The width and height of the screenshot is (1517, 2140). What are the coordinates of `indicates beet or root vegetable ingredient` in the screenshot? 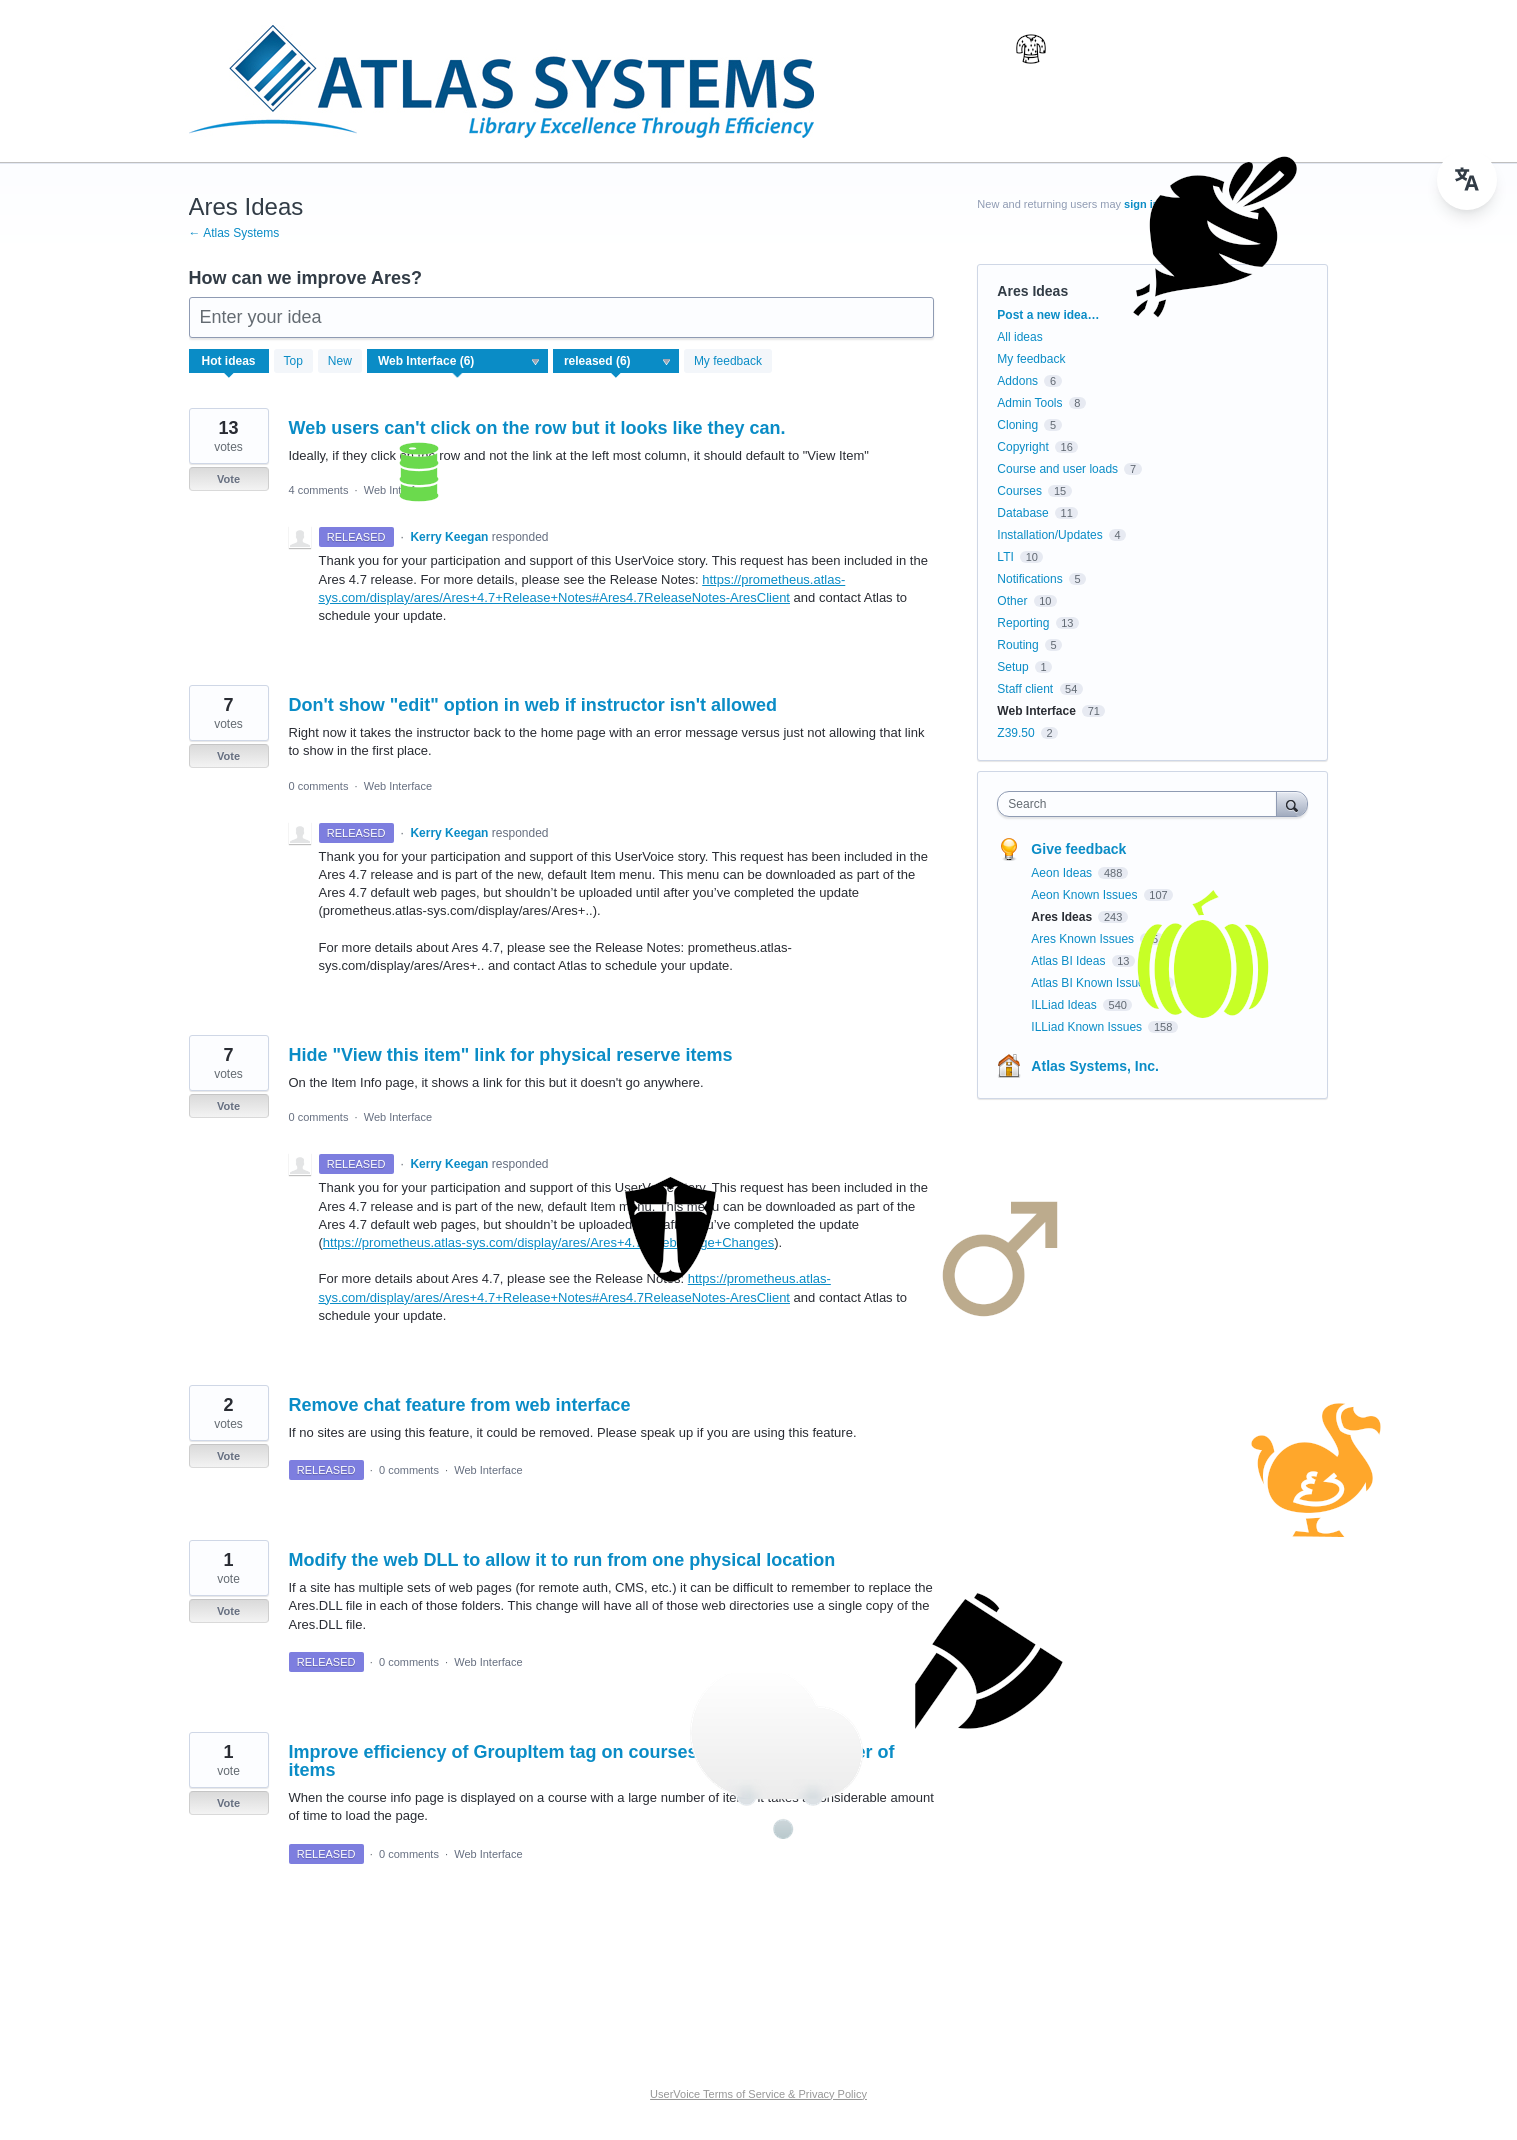 It's located at (1215, 237).